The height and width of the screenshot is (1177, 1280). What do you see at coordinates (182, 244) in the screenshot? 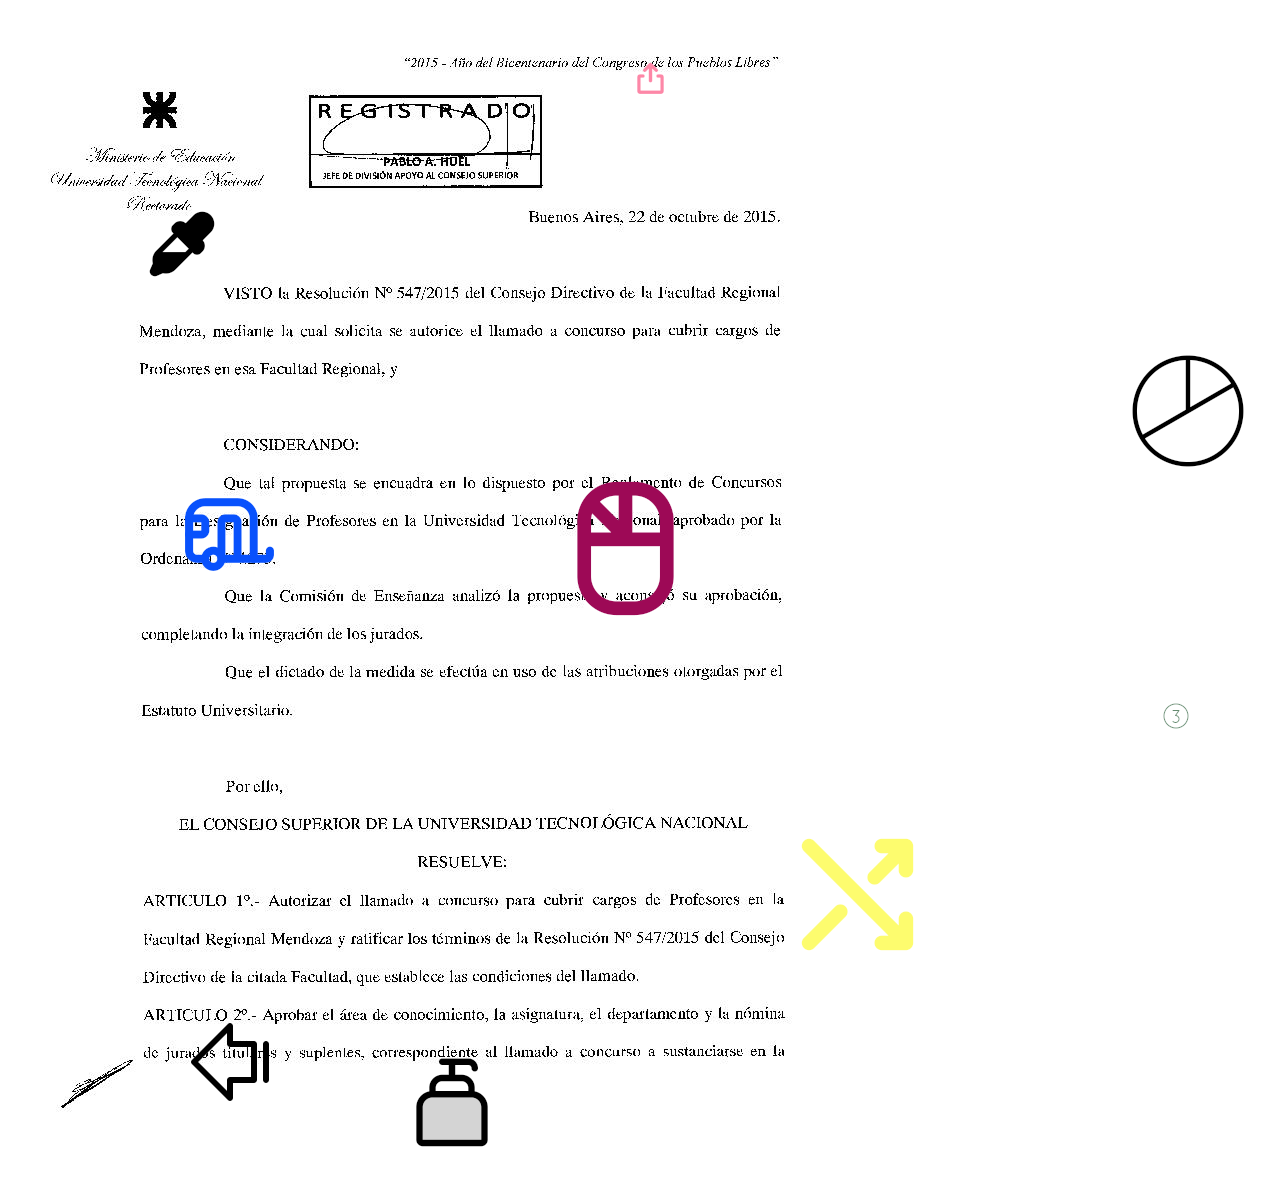
I see `pick a color from the canvas` at bounding box center [182, 244].